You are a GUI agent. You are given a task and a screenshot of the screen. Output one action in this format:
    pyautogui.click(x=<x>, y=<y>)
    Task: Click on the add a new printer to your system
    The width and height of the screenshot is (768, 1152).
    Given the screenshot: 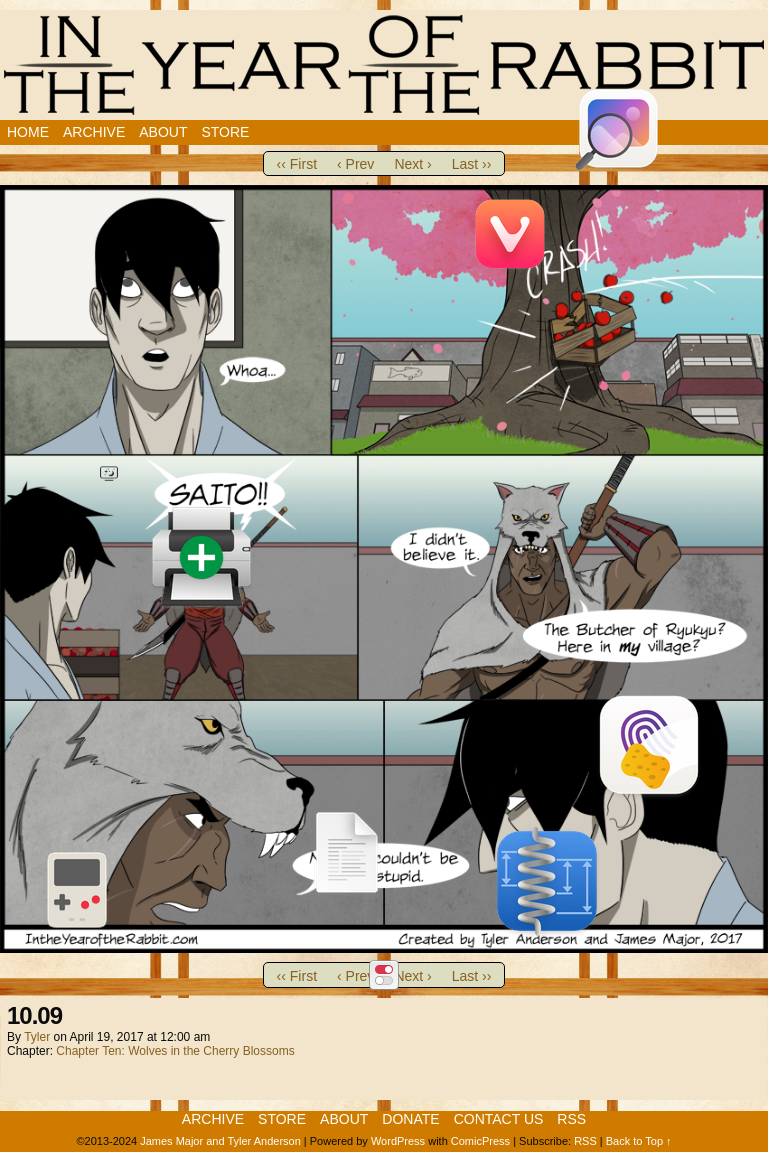 What is the action you would take?
    pyautogui.click(x=201, y=557)
    